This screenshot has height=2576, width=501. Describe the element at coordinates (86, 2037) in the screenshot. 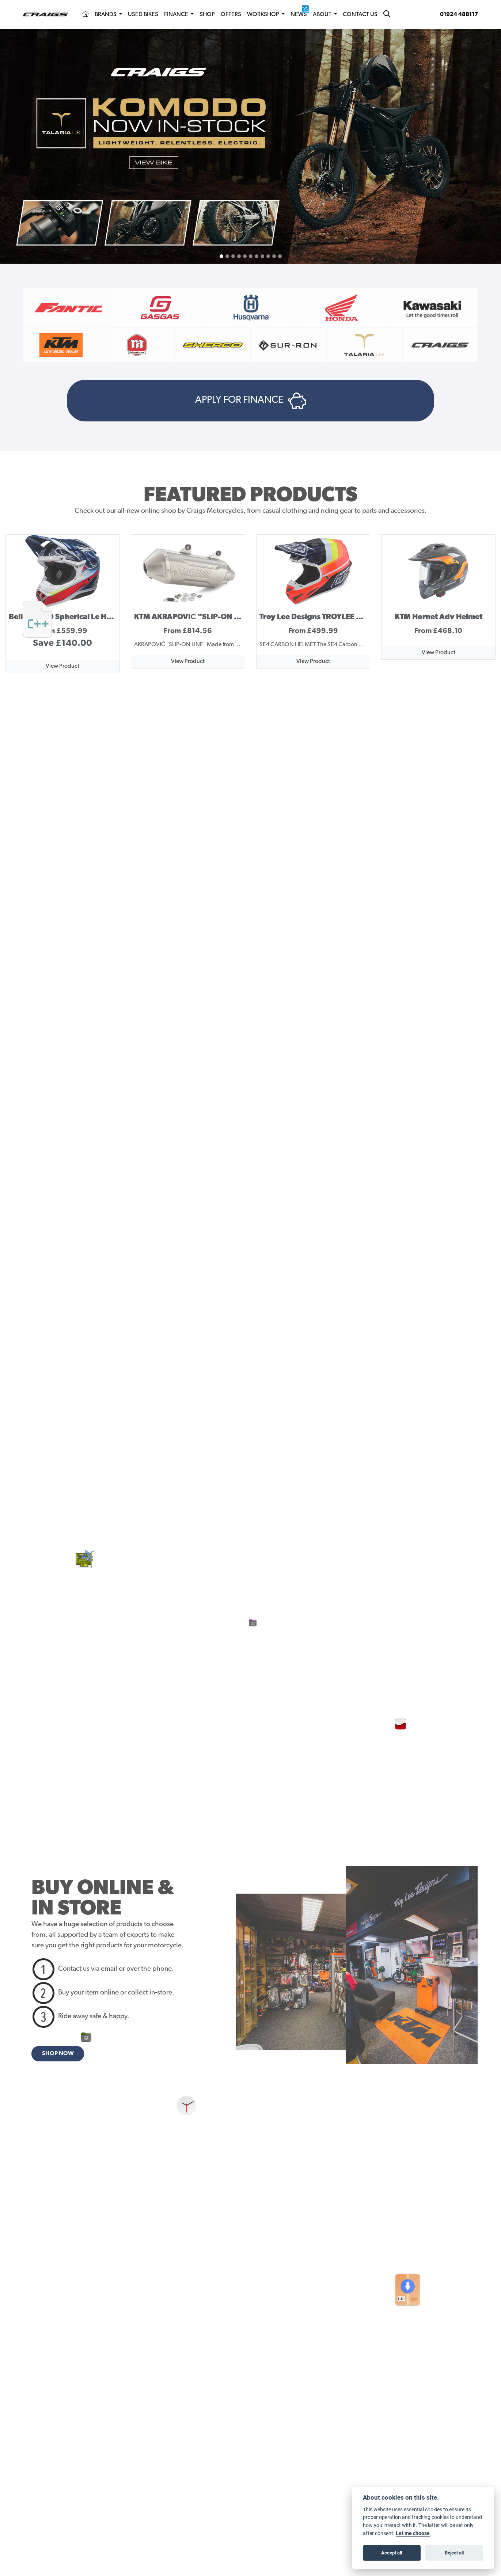

I see `open your Dropbox folder` at that location.